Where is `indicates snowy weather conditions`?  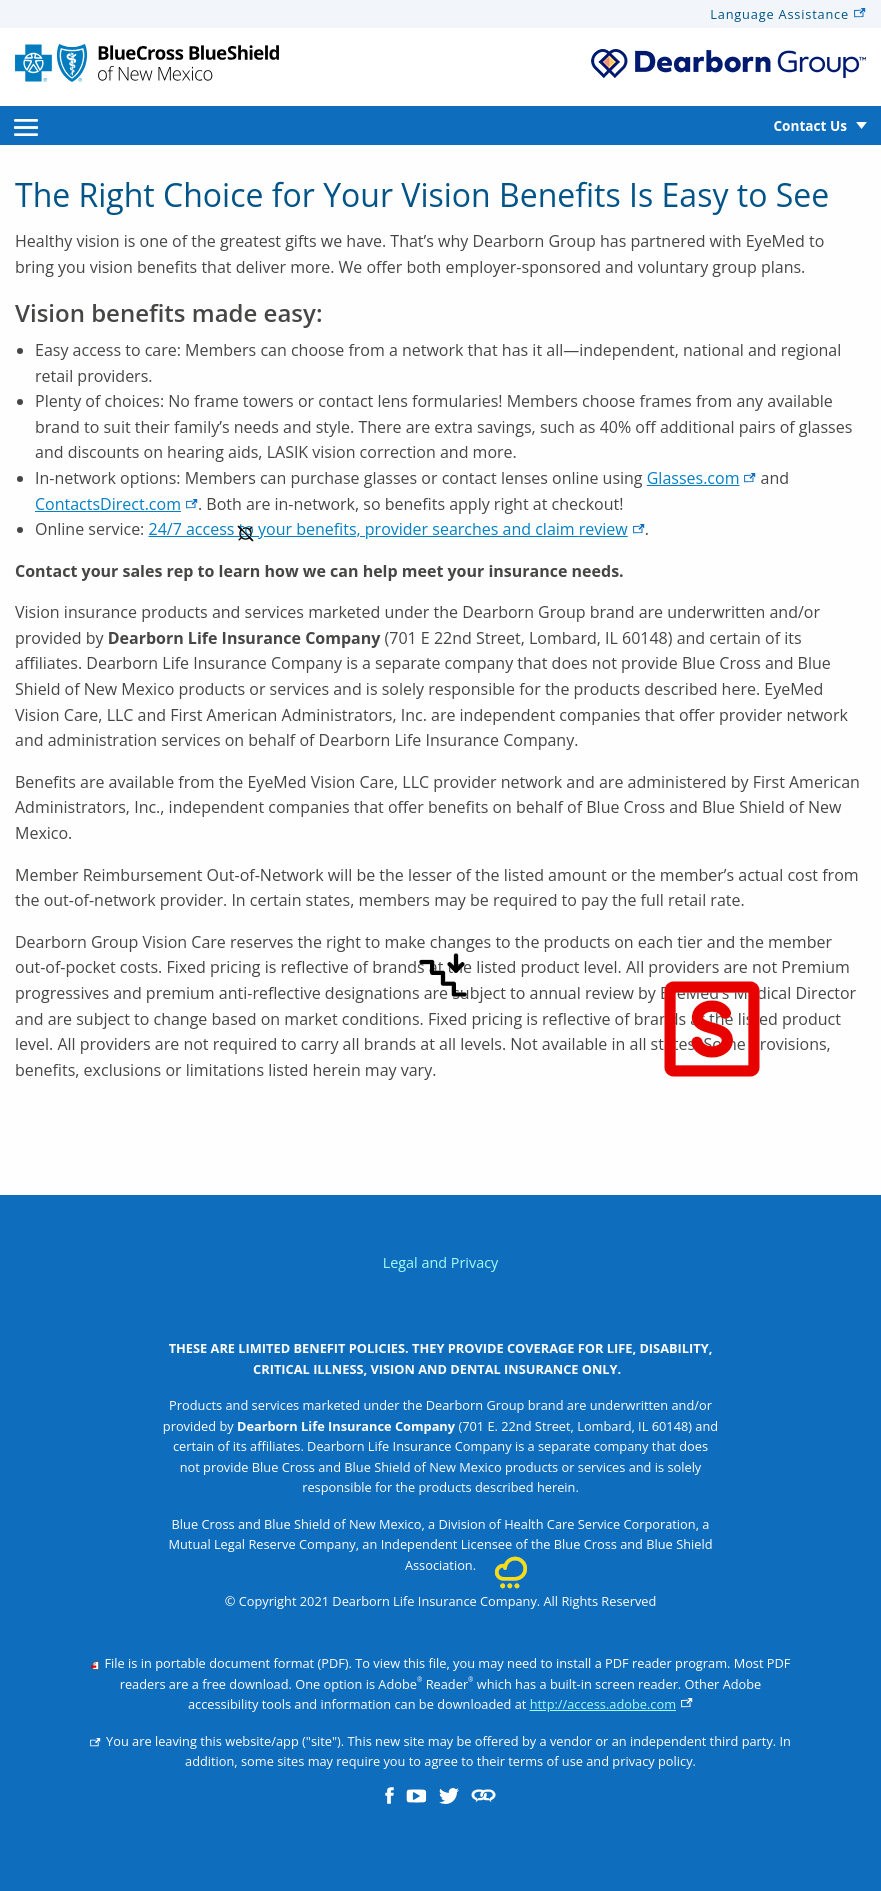
indicates snowy weather conditions is located at coordinates (511, 1574).